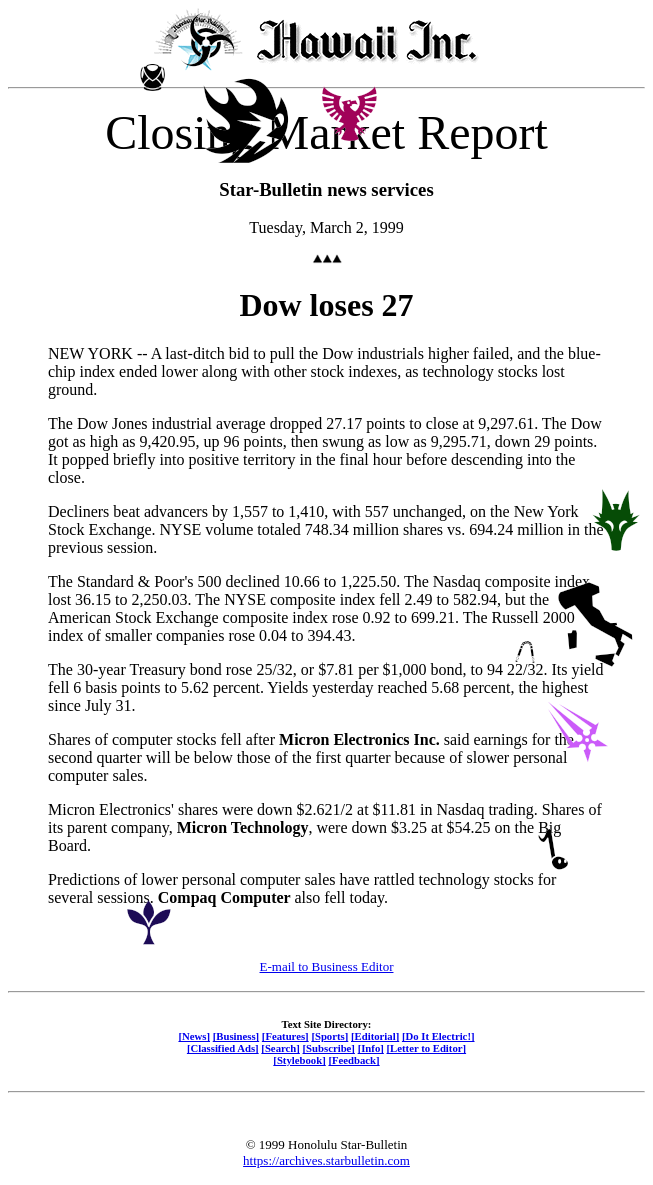 This screenshot has height=1185, width=653. I want to click on select italy as your country or region, so click(595, 624).